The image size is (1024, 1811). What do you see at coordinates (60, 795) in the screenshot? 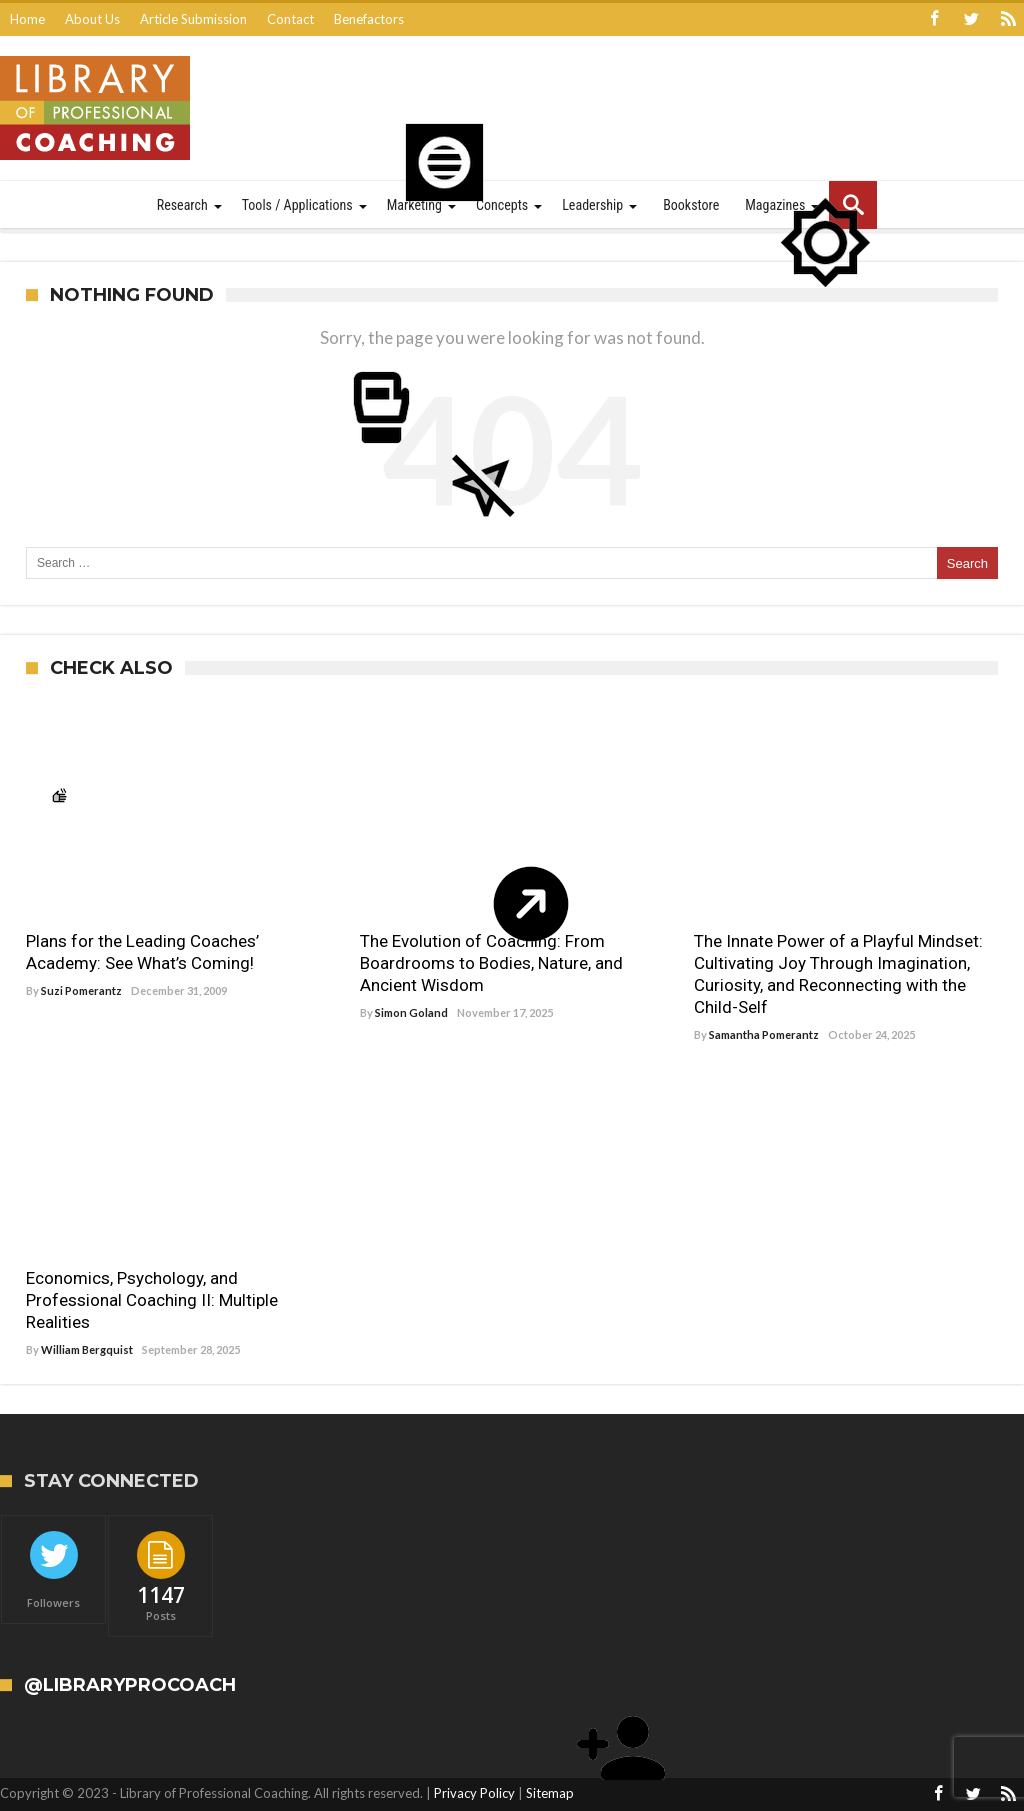
I see `hand dryer available in this location` at bounding box center [60, 795].